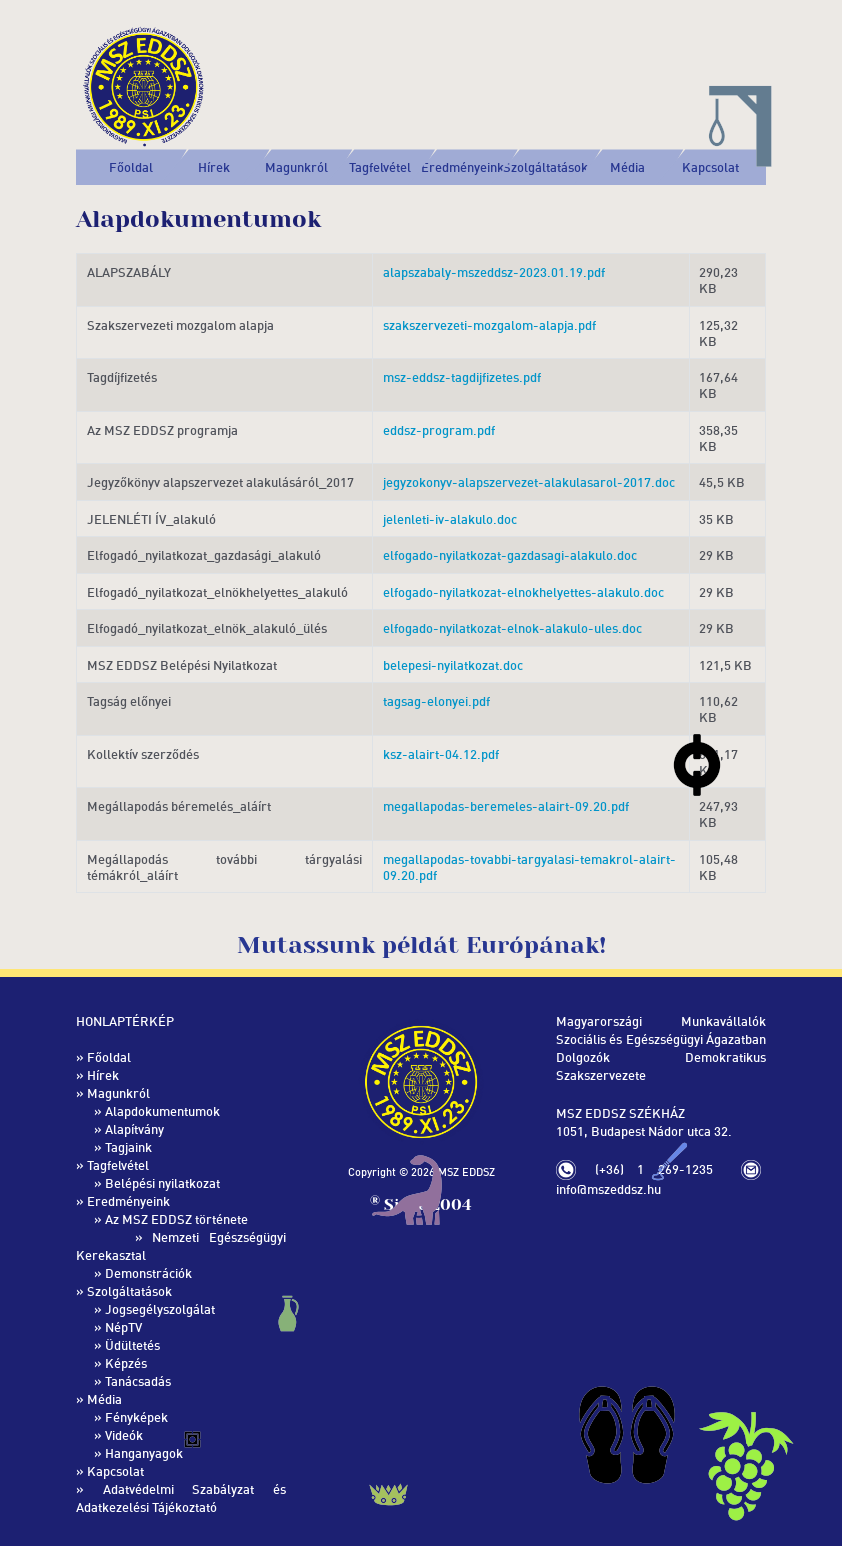 The image size is (842, 1546). I want to click on select a jug or pitcher item in game inventory, so click(288, 1313).